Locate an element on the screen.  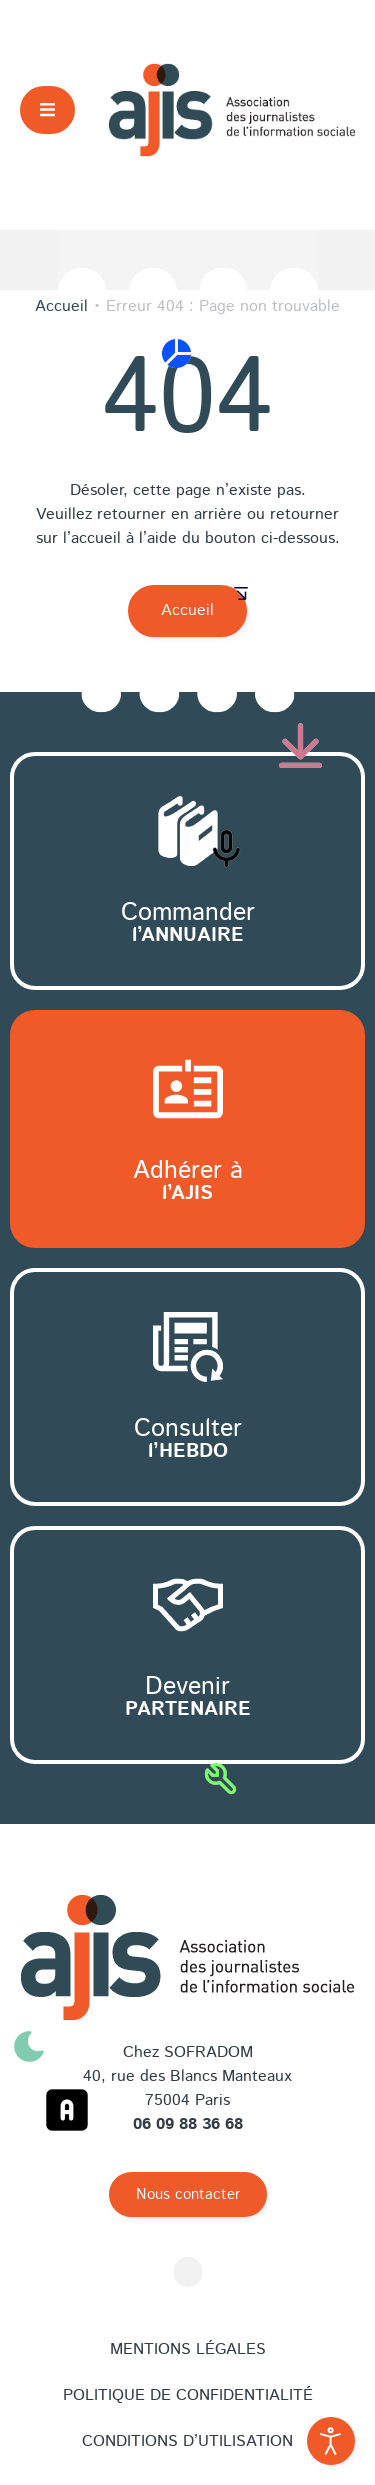
select text formatting option A is located at coordinates (67, 2110).